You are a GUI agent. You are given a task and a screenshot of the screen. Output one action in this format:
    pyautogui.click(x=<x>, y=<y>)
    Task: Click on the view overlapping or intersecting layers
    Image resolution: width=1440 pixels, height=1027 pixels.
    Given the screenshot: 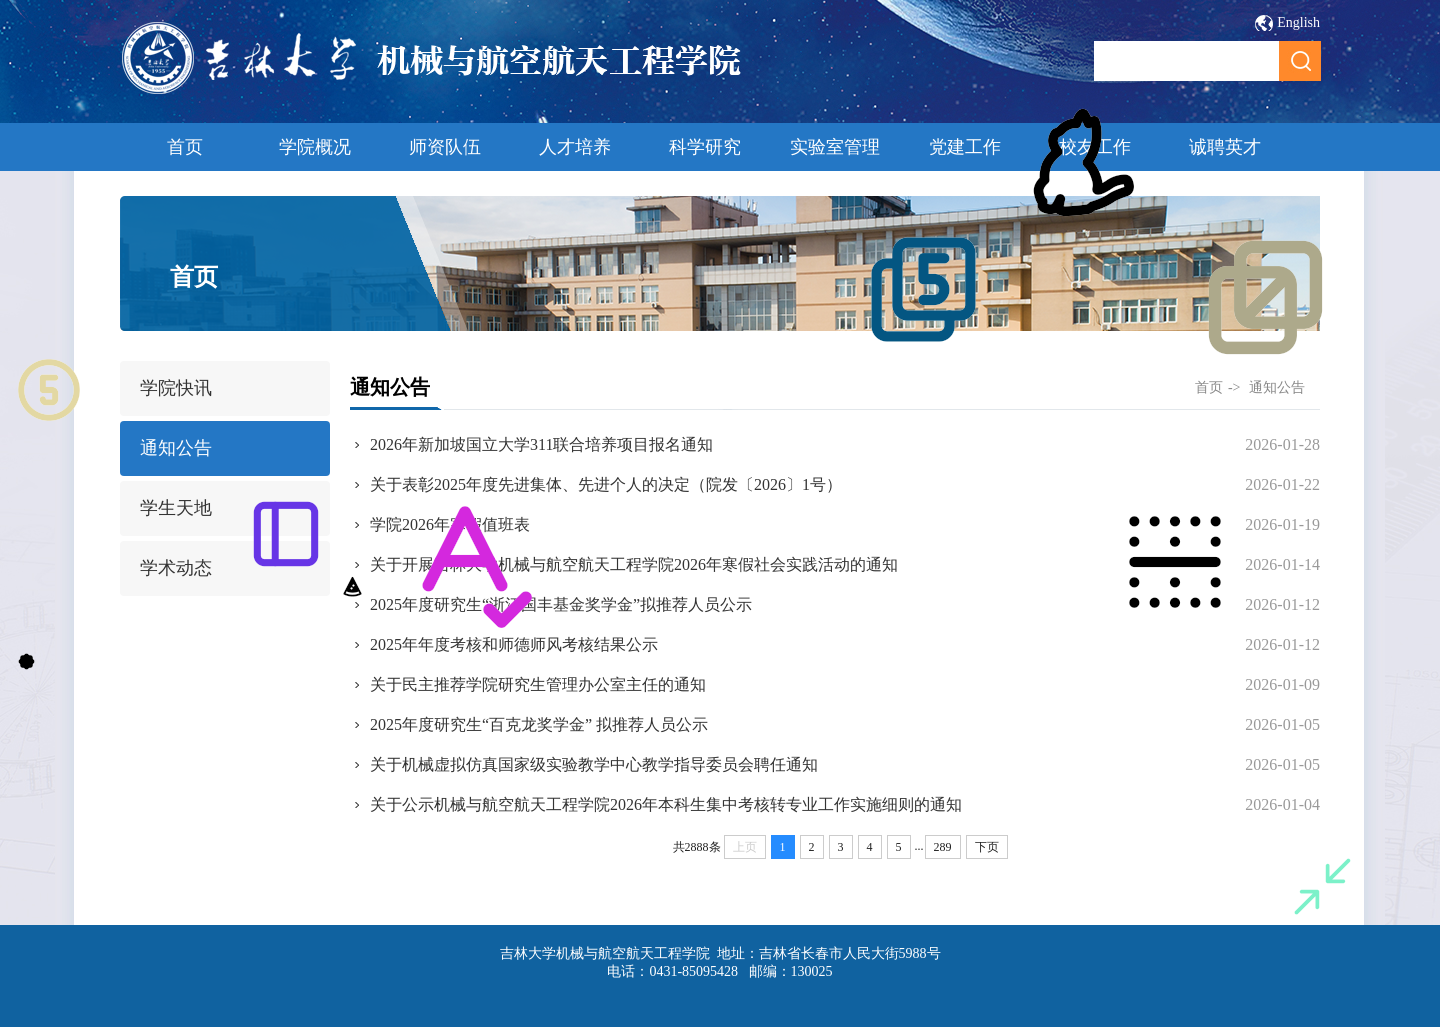 What is the action you would take?
    pyautogui.click(x=1265, y=297)
    